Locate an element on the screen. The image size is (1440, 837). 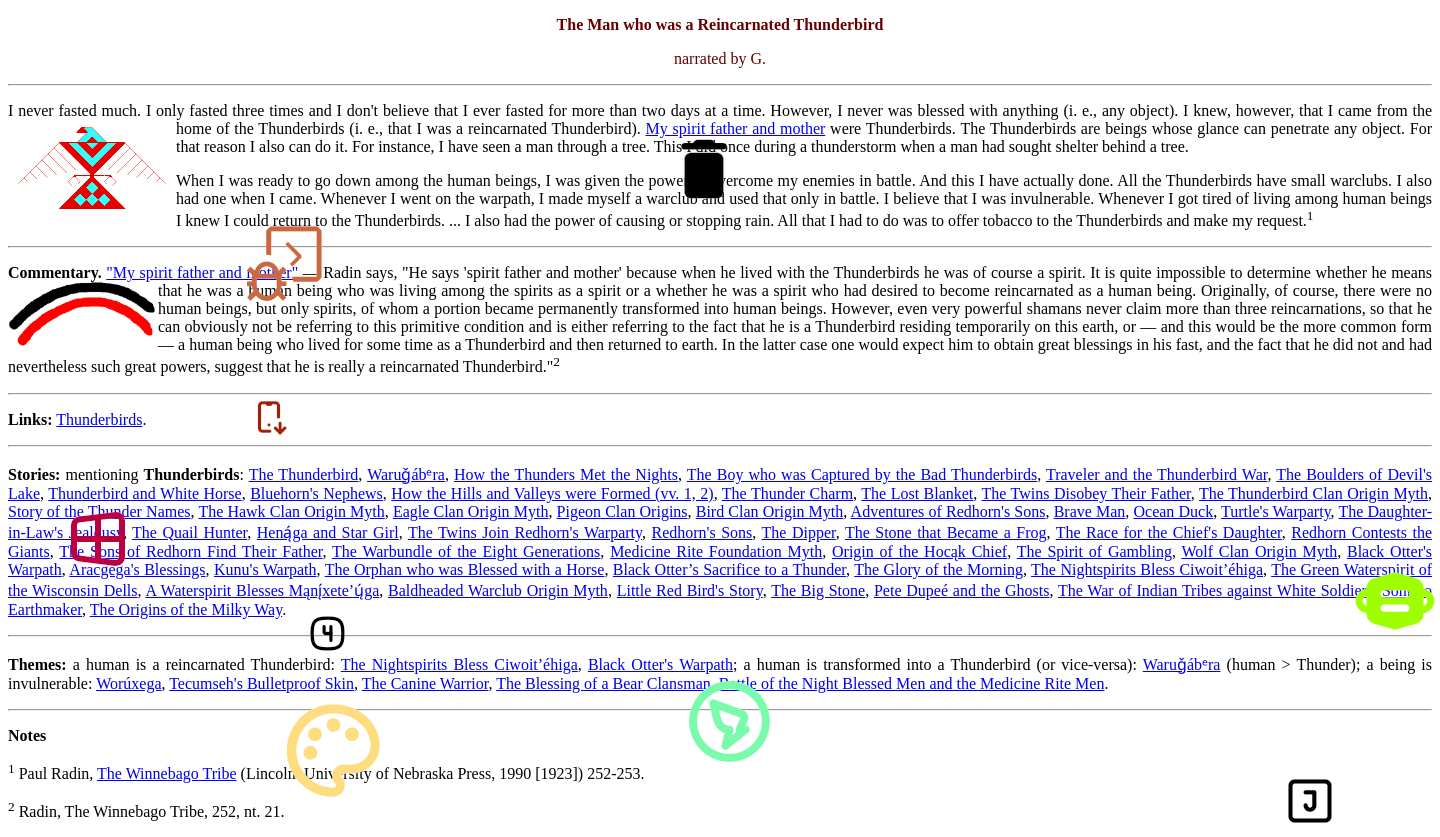
indicates mask required or health safety area is located at coordinates (1395, 601).